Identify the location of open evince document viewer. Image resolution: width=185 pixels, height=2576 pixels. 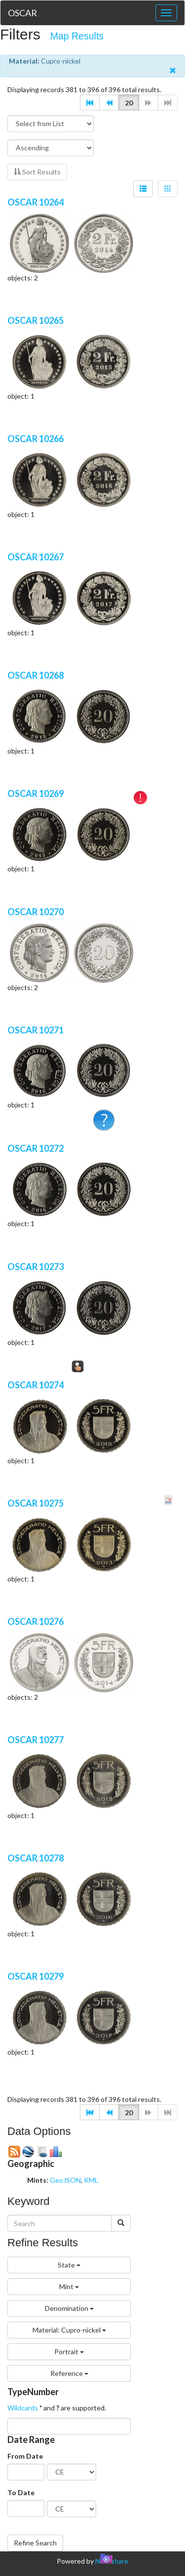
(168, 1500).